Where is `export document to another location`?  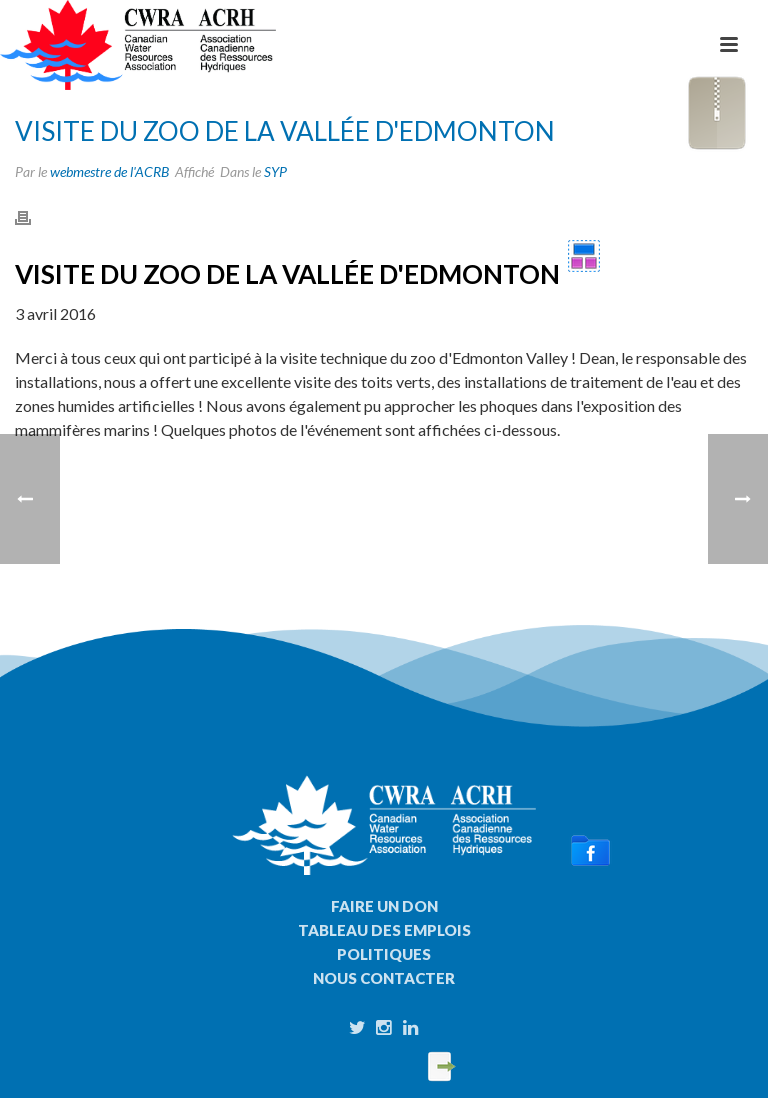
export document to another location is located at coordinates (439, 1066).